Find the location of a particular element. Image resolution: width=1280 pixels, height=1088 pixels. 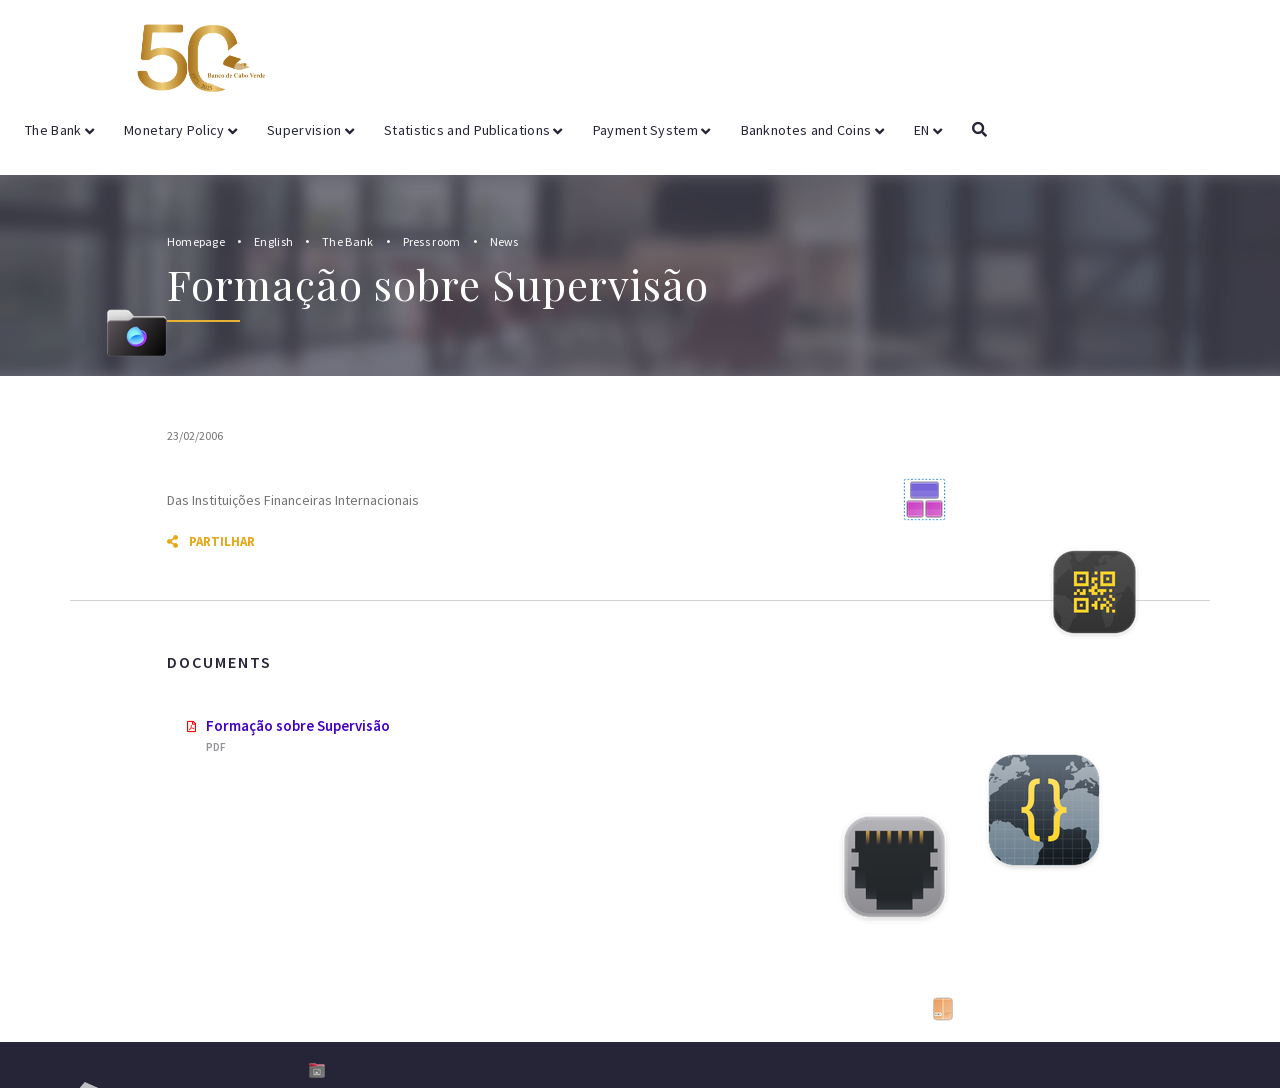

open web browser stylesheet preferences is located at coordinates (1044, 810).